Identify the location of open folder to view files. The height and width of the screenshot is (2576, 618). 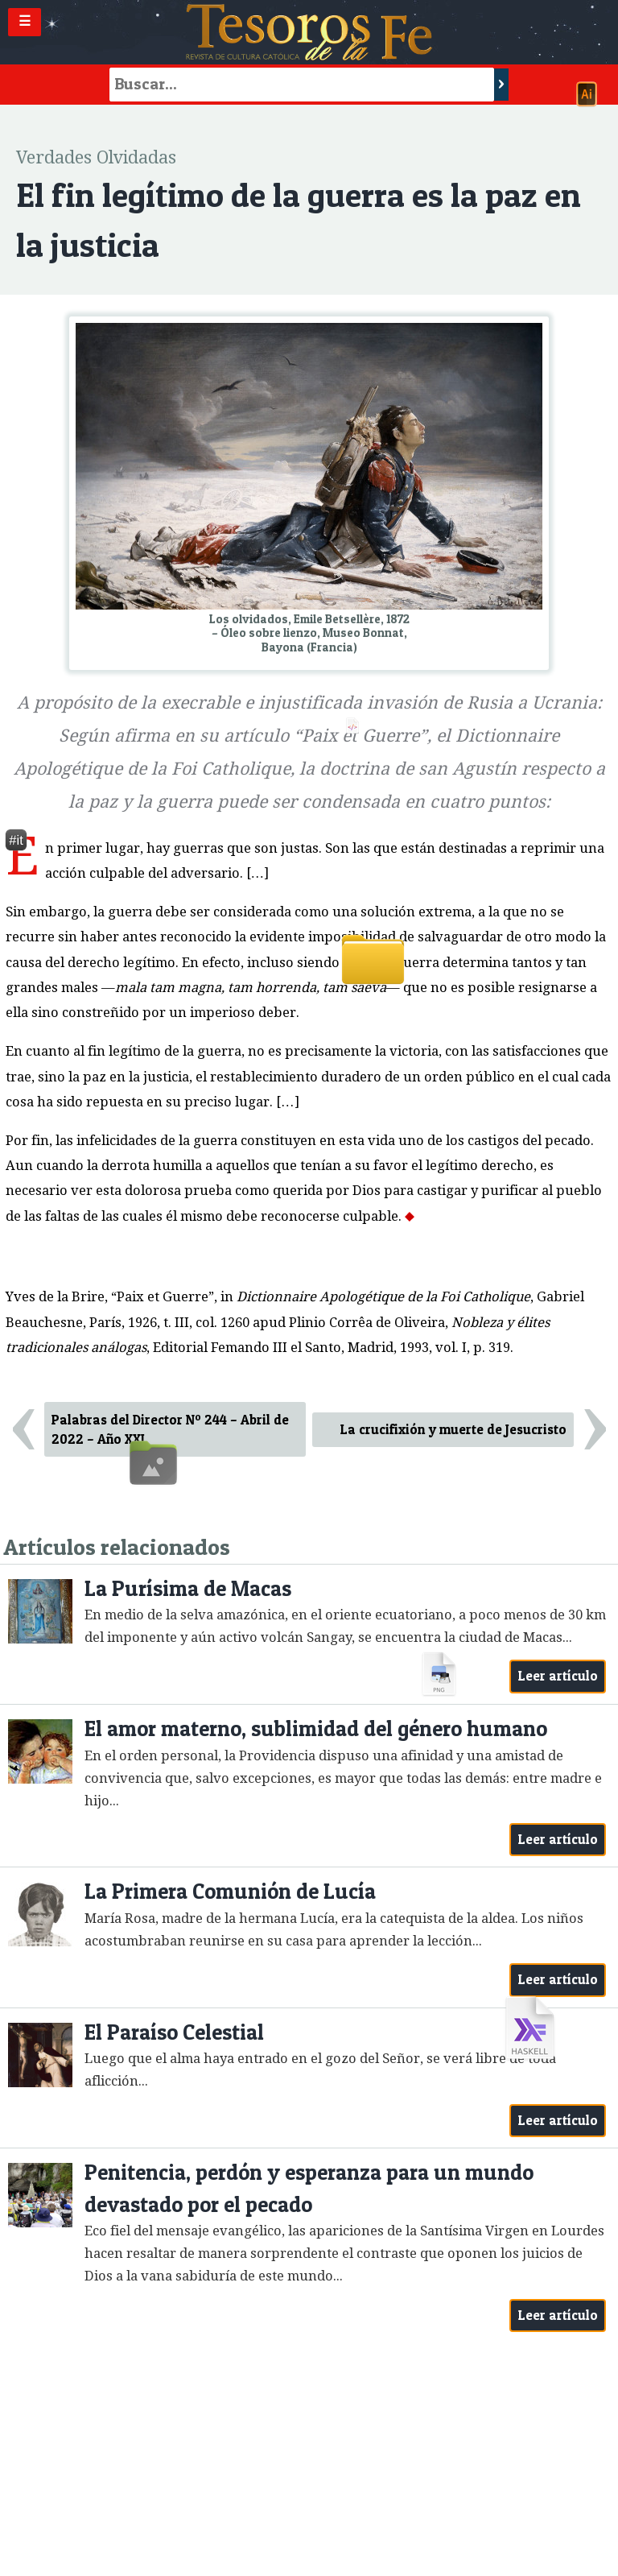
(373, 959).